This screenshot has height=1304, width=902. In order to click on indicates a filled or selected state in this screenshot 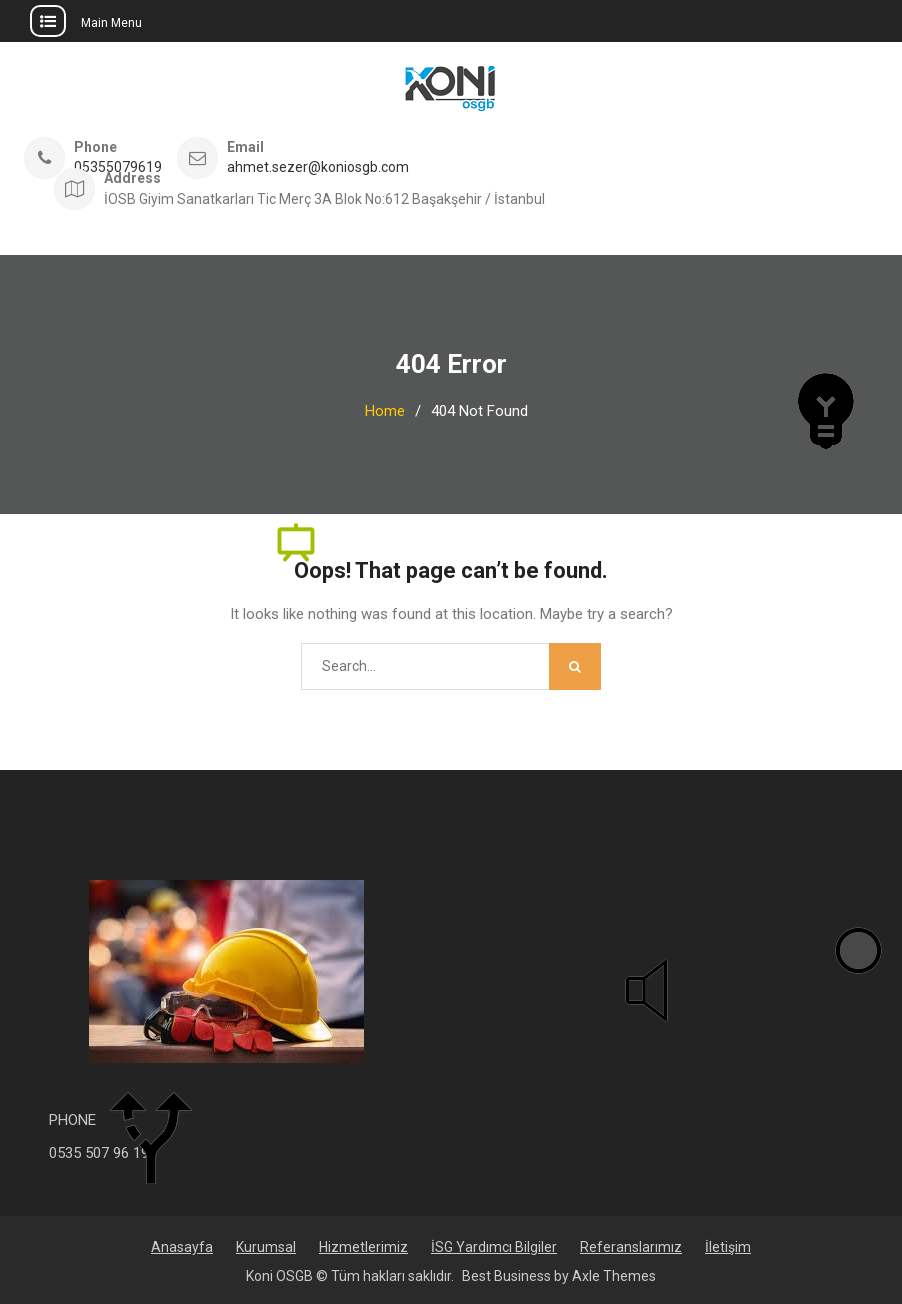, I will do `click(858, 950)`.